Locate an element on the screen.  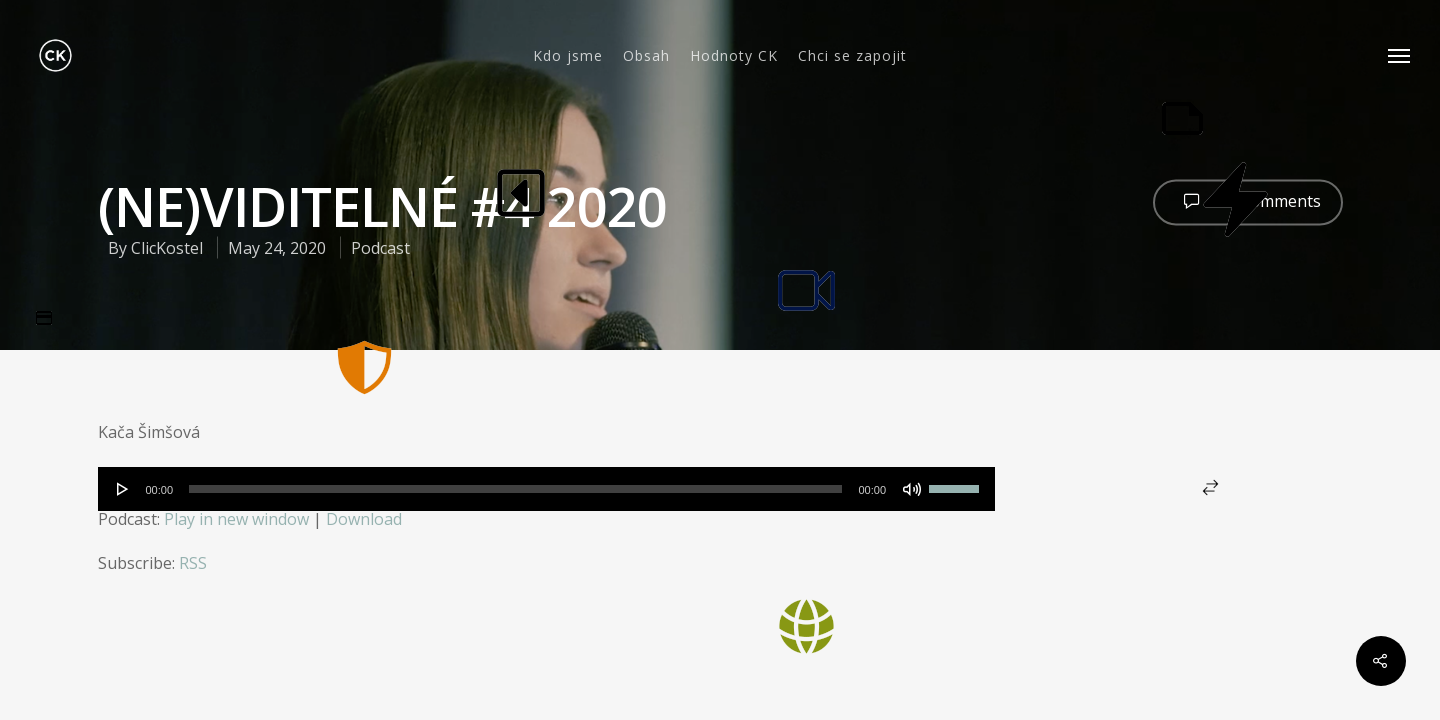
navigate to the previous item or screen is located at coordinates (521, 193).